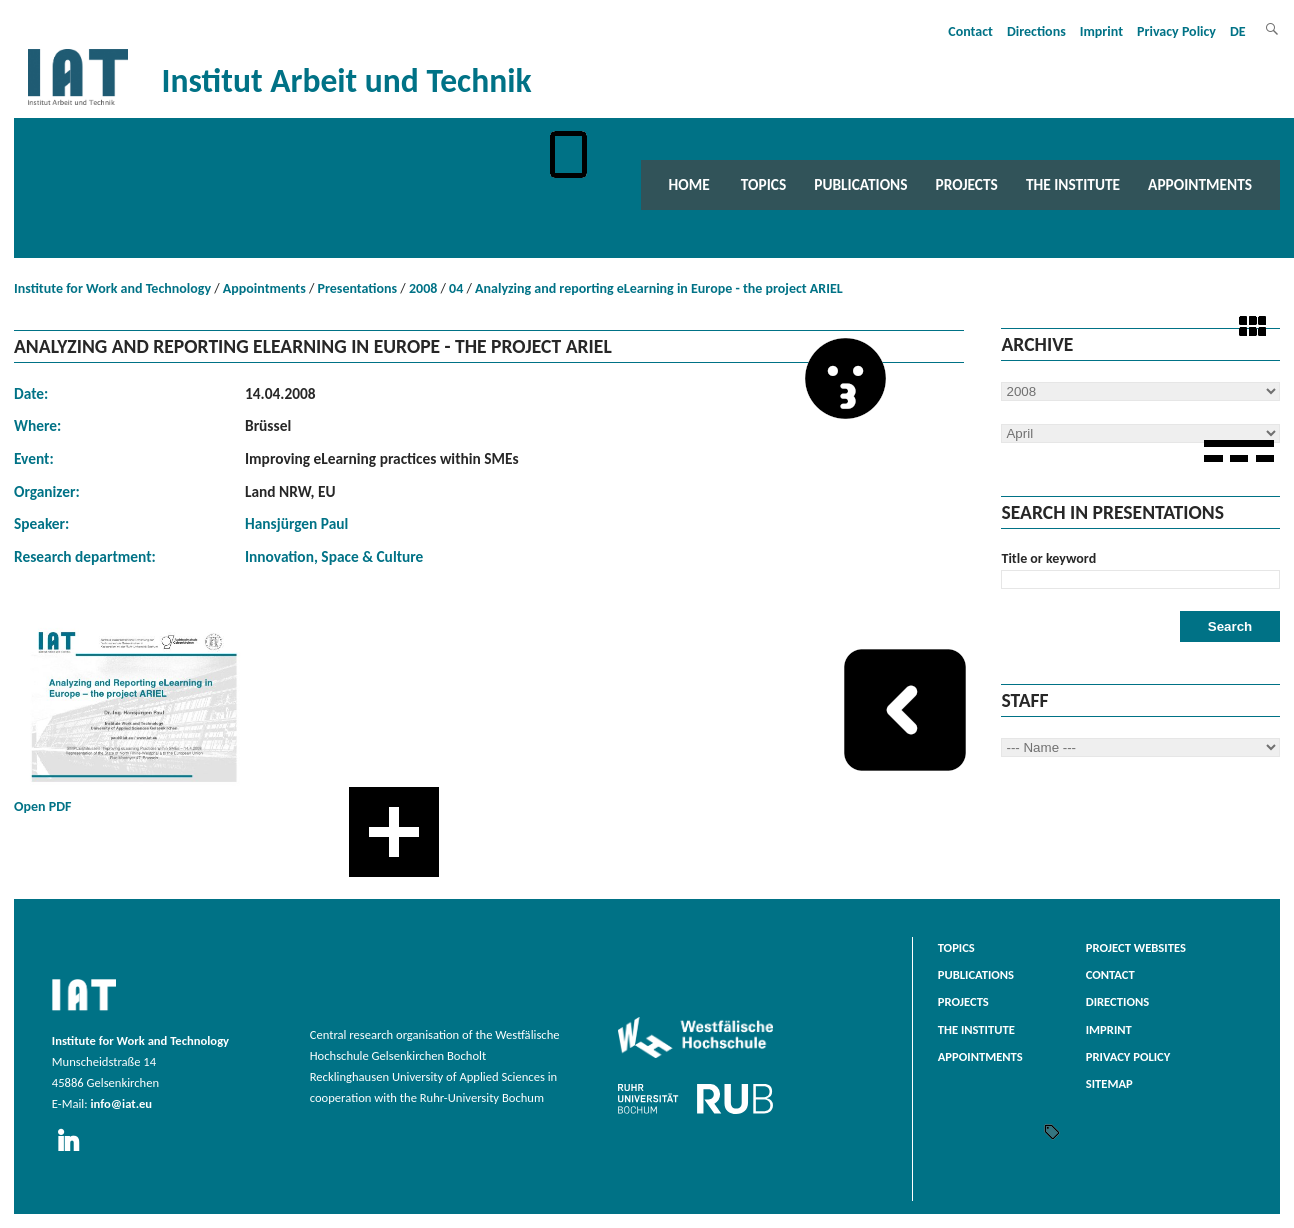 Image resolution: width=1294 pixels, height=1228 pixels. What do you see at coordinates (845, 378) in the screenshot?
I see `send a kiss or blowing kiss emoji reaction` at bounding box center [845, 378].